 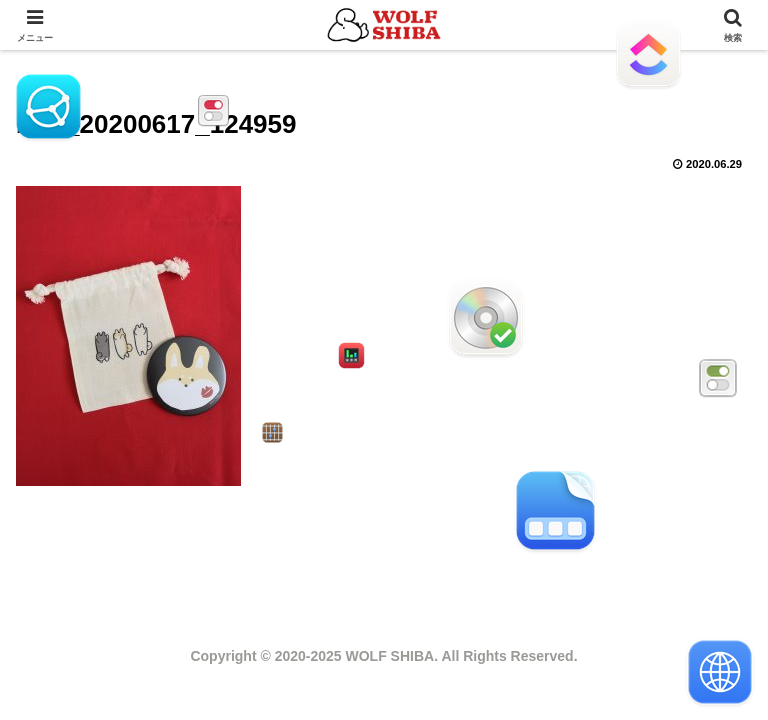 I want to click on access language learning applications, so click(x=720, y=672).